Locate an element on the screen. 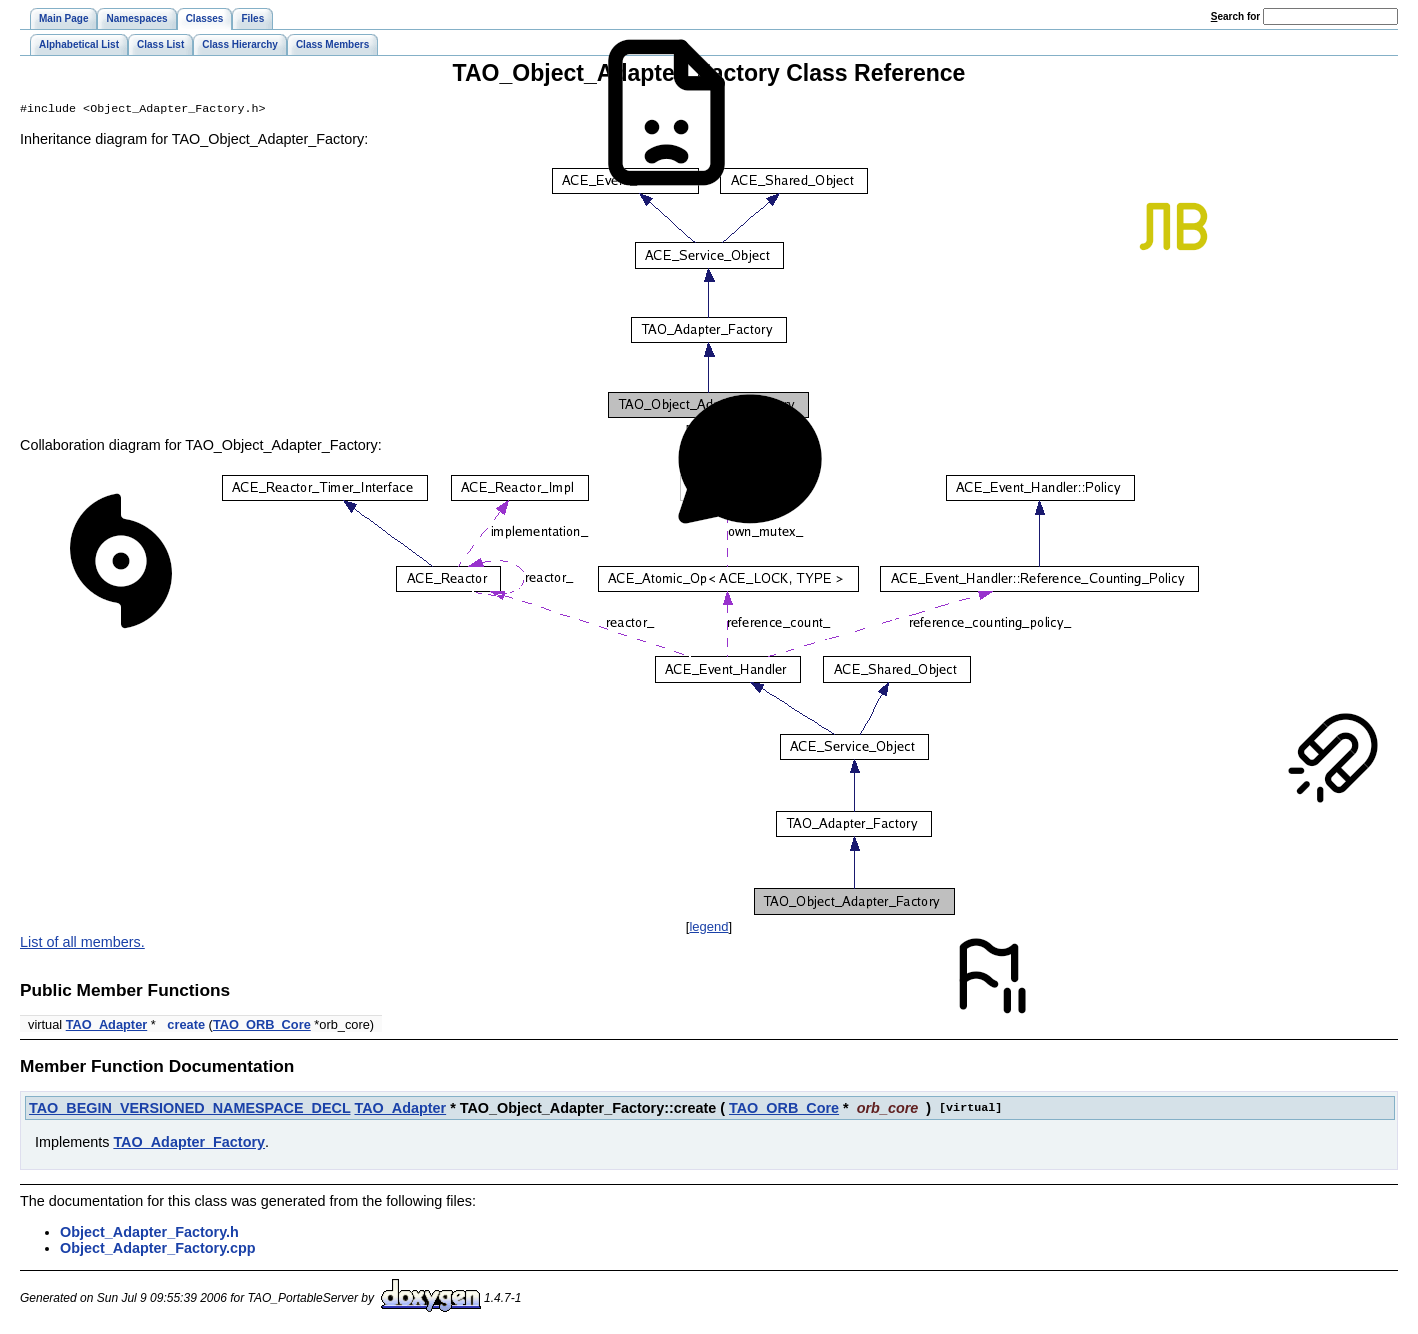 This screenshot has height=1334, width=1418. attract or pull related items together is located at coordinates (1333, 758).